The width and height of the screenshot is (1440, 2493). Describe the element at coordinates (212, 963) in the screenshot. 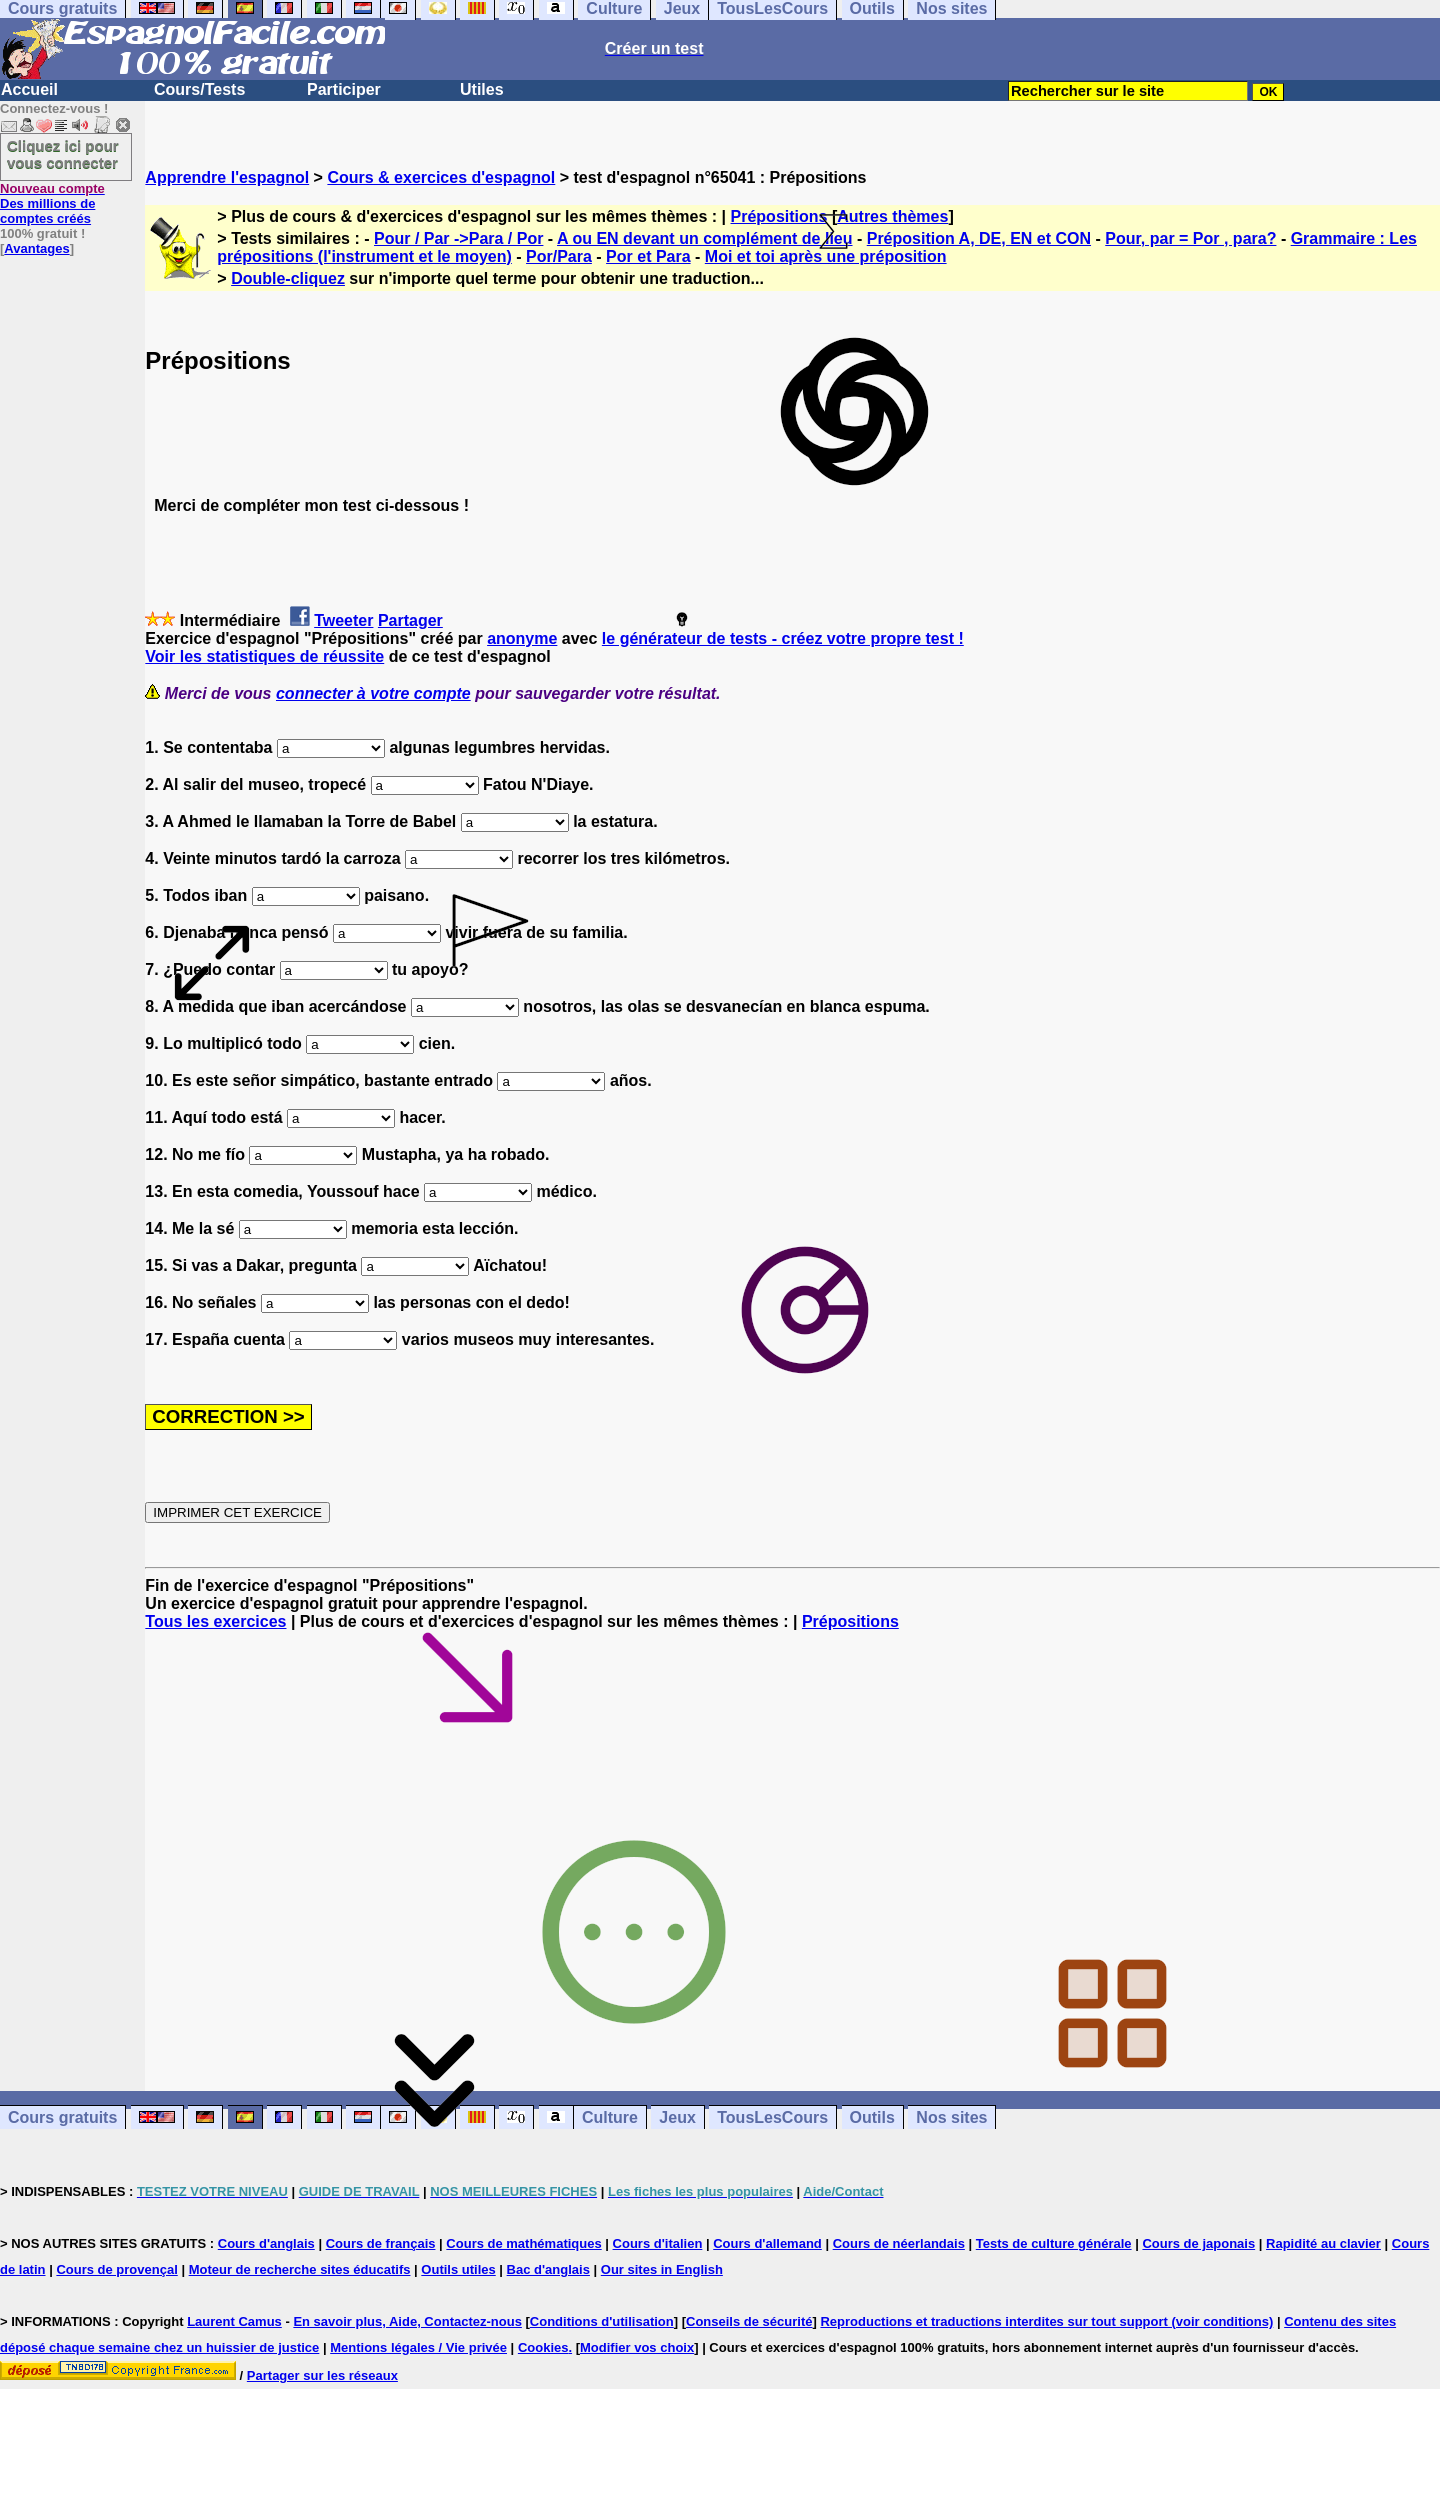

I see `expand to fullscreen mode` at that location.